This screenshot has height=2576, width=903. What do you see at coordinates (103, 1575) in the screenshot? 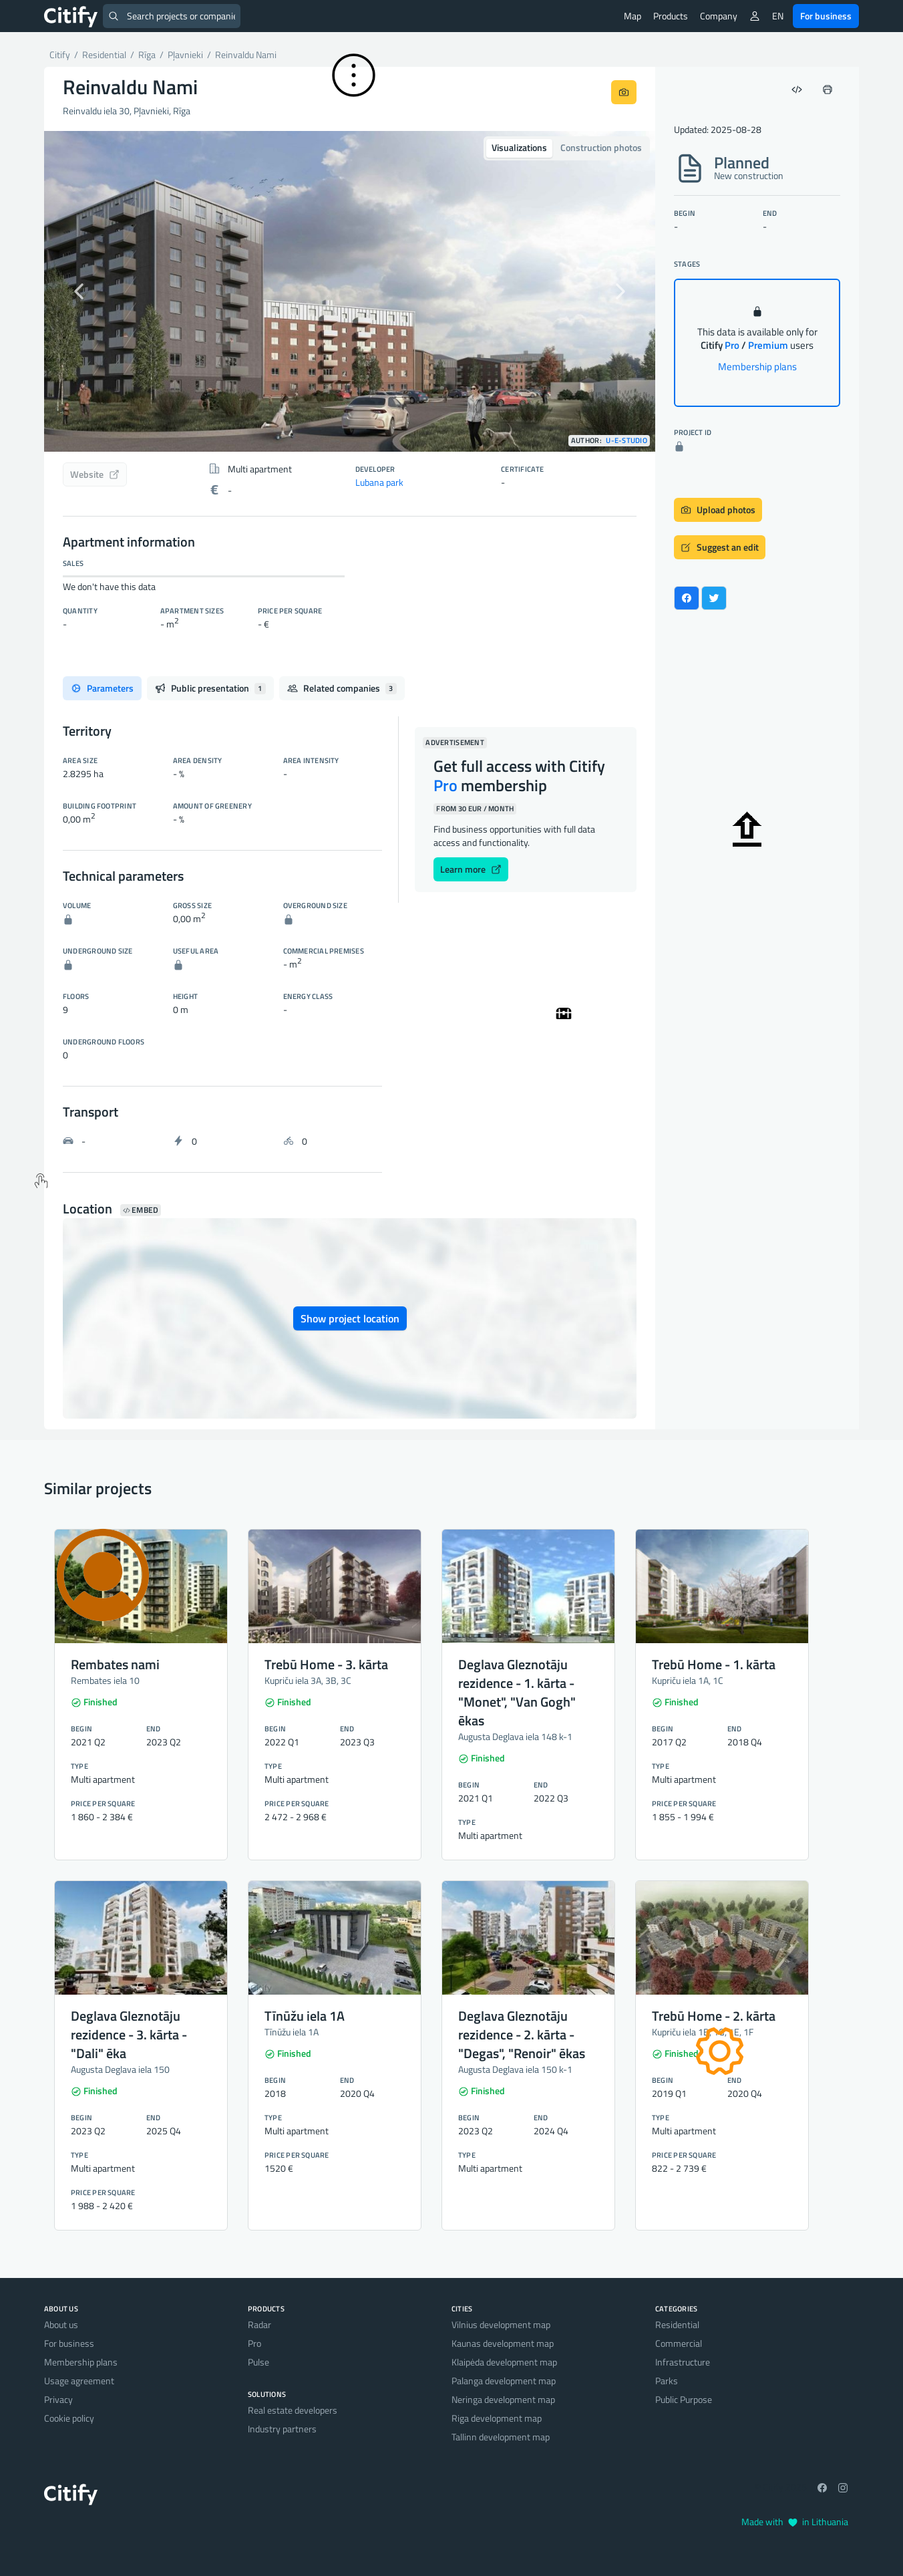
I see `view your profile` at bounding box center [103, 1575].